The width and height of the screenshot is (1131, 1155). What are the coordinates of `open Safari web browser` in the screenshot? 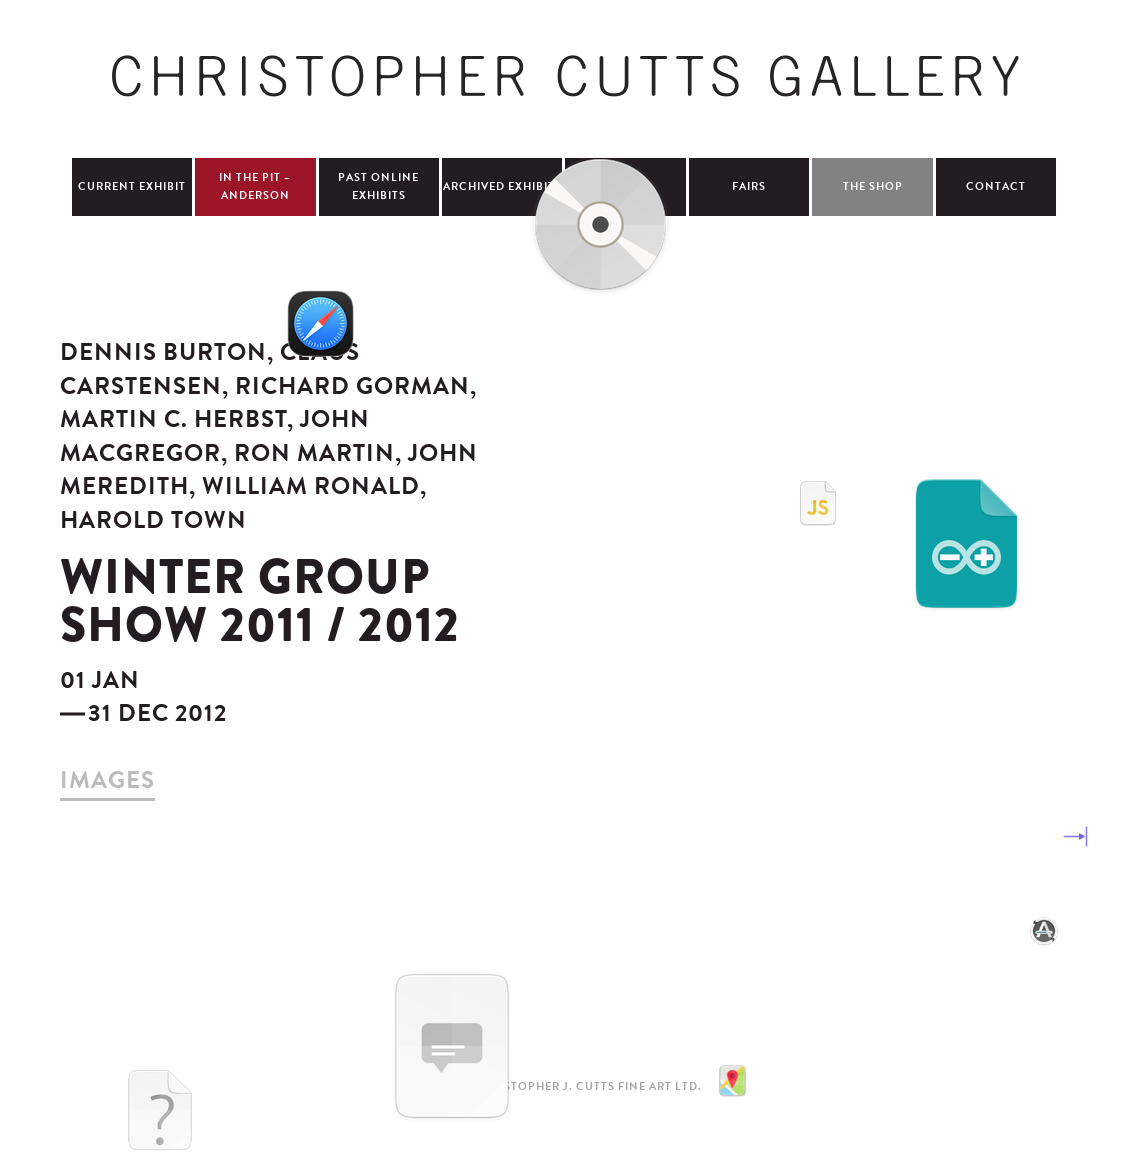 It's located at (320, 323).